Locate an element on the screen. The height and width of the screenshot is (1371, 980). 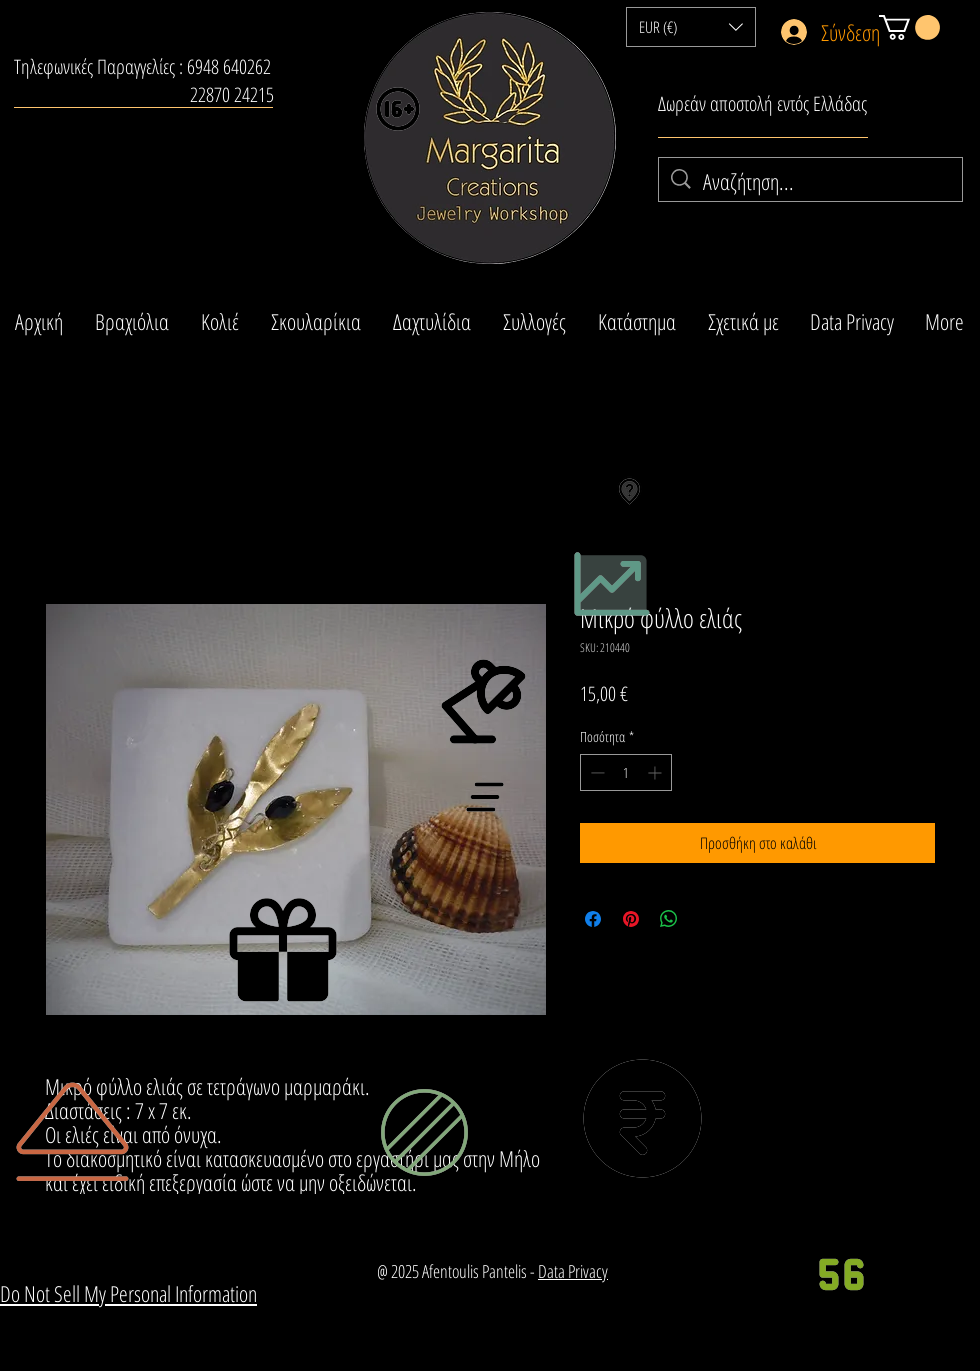
view analytics or performance trends is located at coordinates (612, 584).